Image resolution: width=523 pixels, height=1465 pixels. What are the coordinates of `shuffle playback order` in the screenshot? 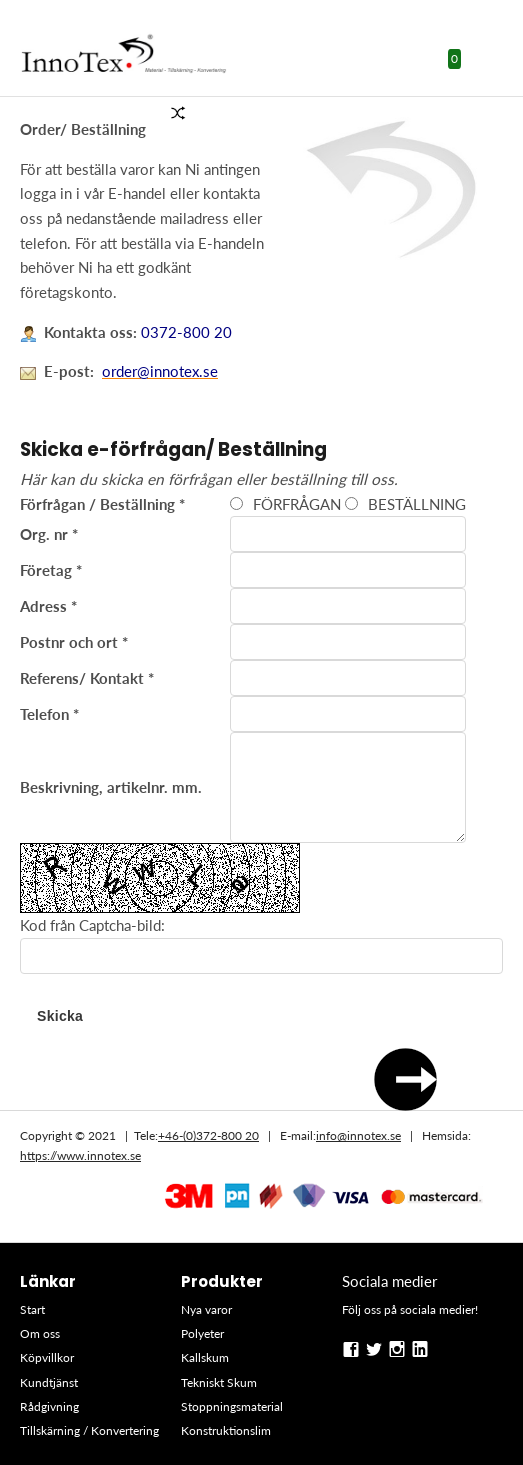 It's located at (178, 113).